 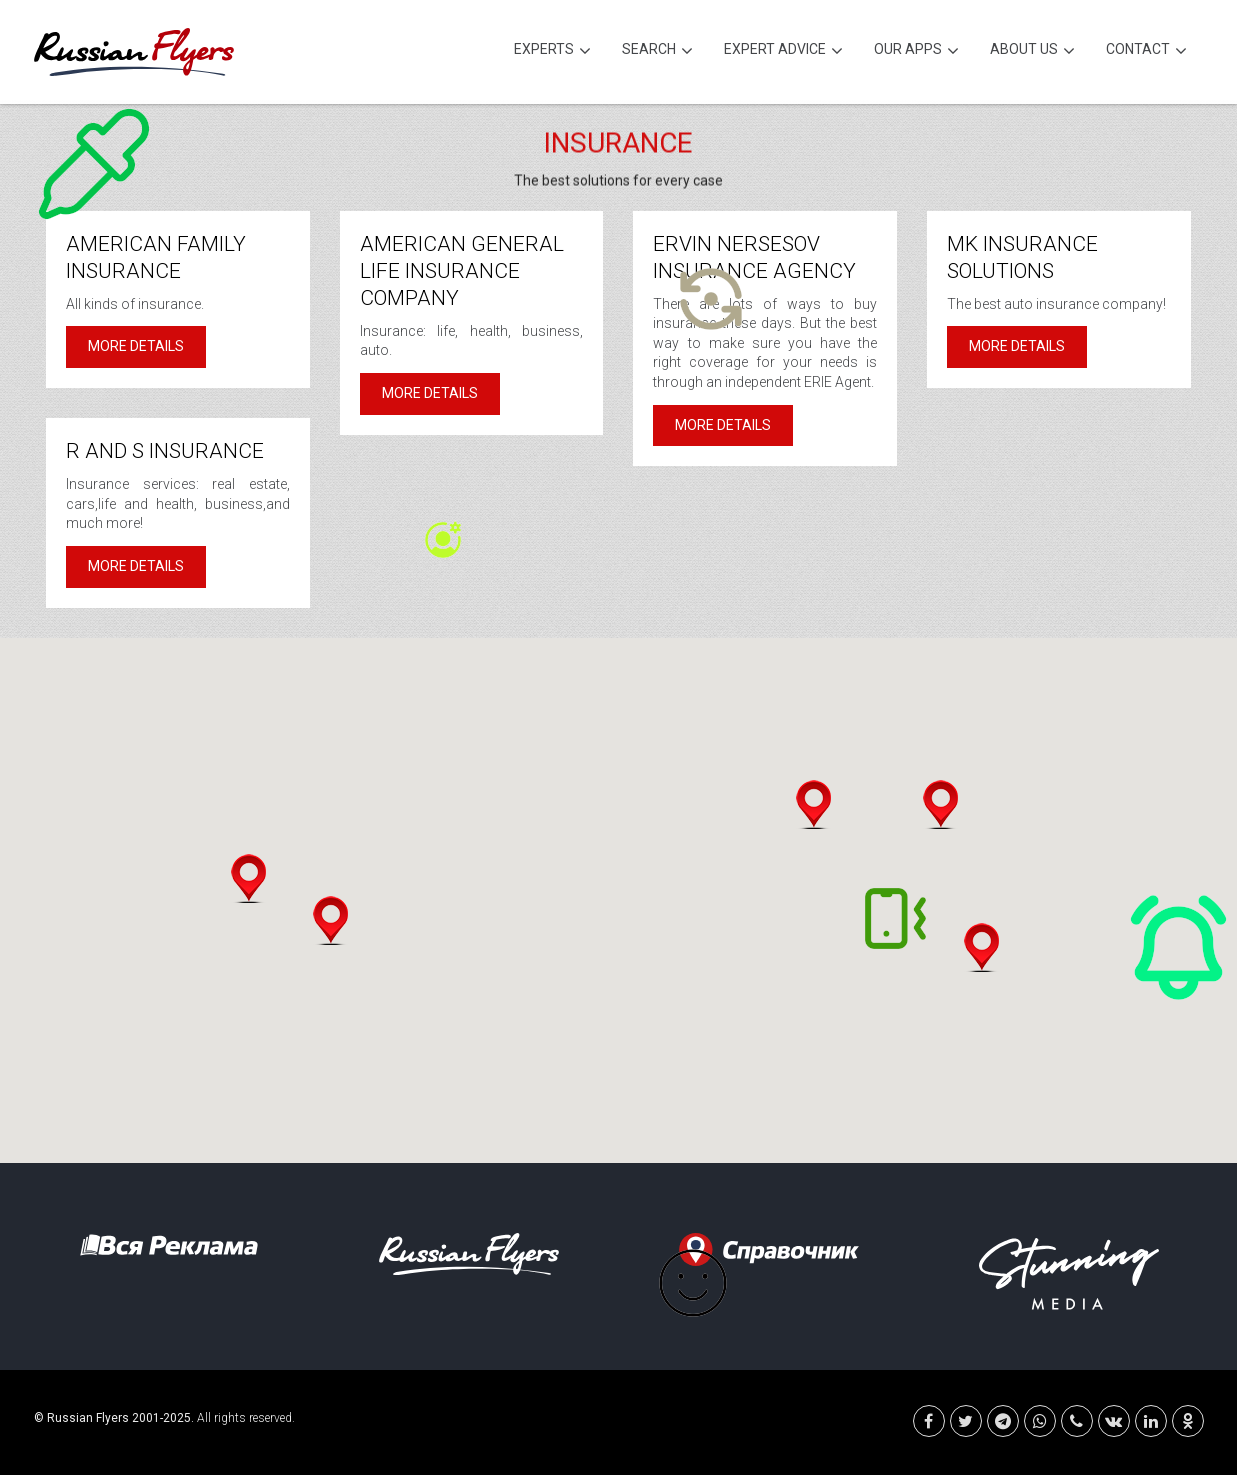 What do you see at coordinates (1178, 948) in the screenshot?
I see `indicates new notifications or alerts` at bounding box center [1178, 948].